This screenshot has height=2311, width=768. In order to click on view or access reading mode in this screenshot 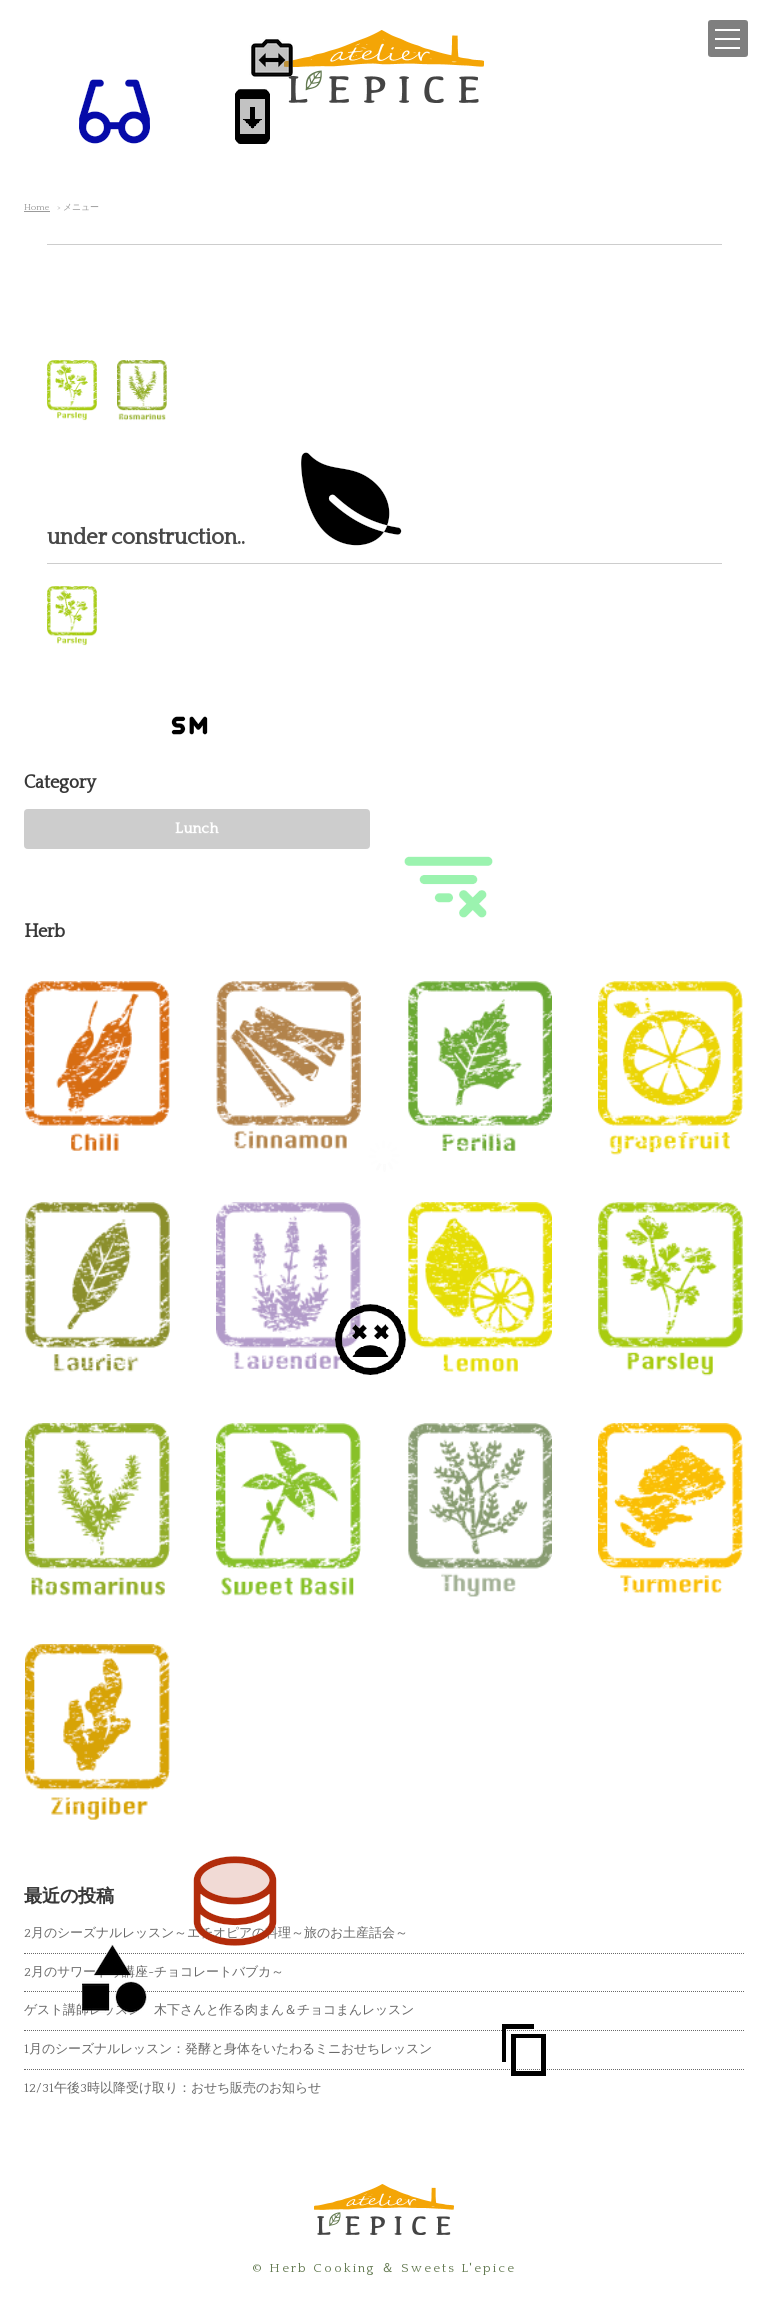, I will do `click(114, 111)`.